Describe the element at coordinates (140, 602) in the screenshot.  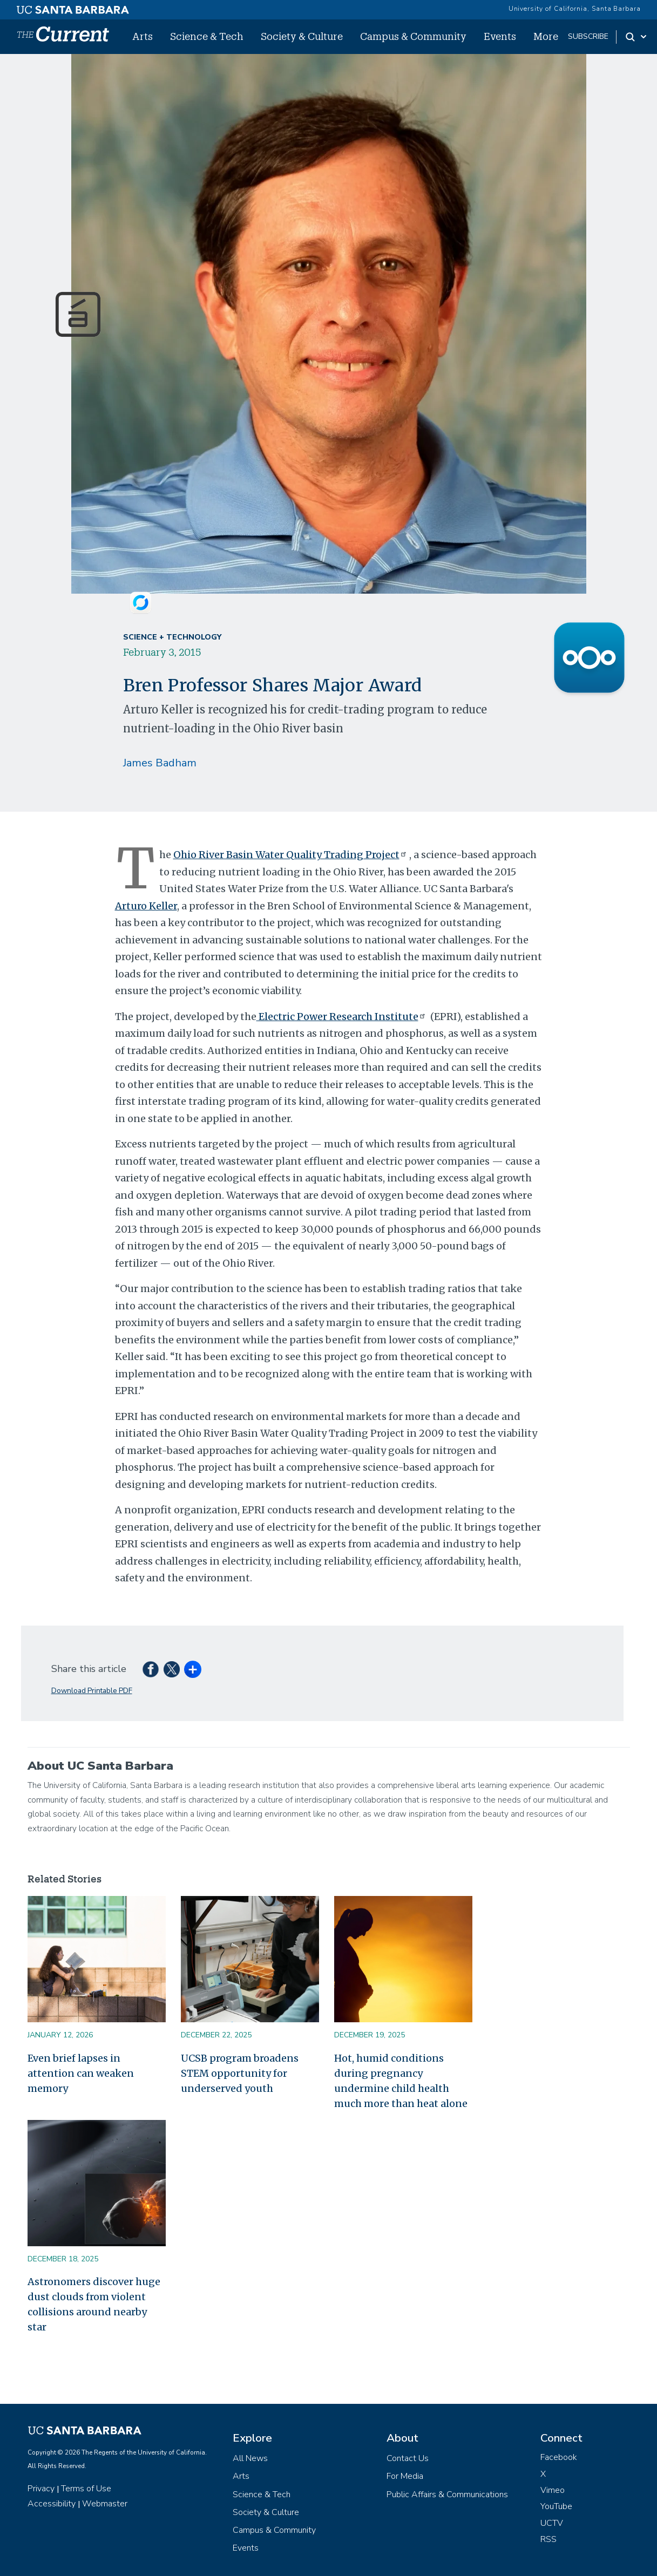
I see `open rustdesk remote desktop application` at that location.